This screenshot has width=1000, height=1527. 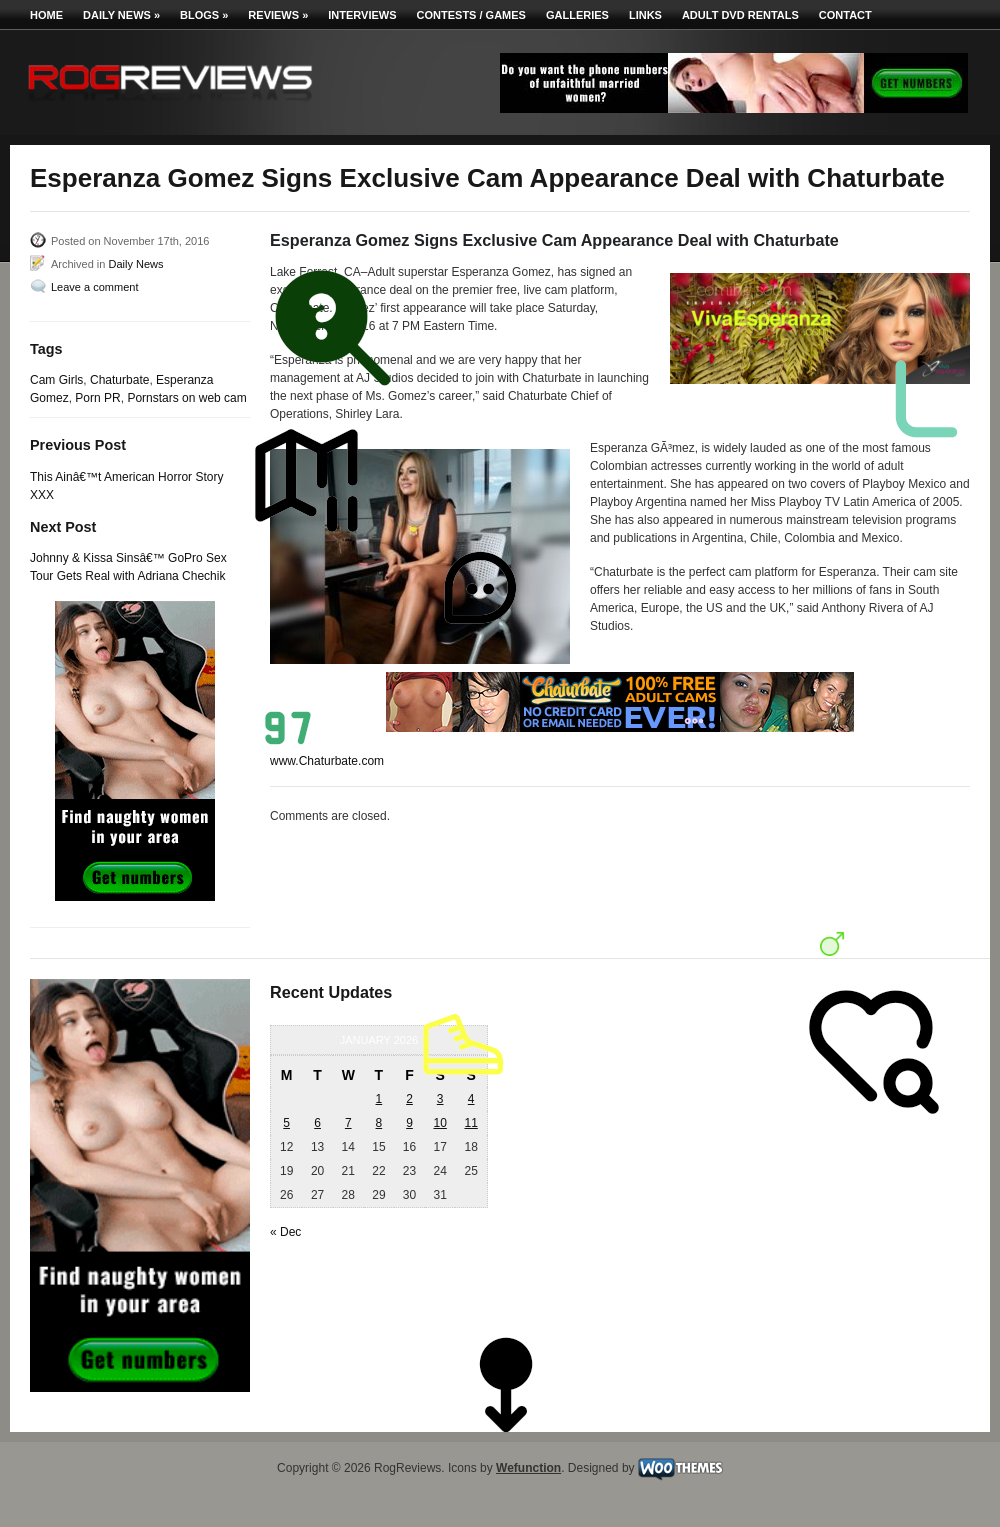 What do you see at coordinates (506, 1385) in the screenshot?
I see `swipe down to refresh or load content` at bounding box center [506, 1385].